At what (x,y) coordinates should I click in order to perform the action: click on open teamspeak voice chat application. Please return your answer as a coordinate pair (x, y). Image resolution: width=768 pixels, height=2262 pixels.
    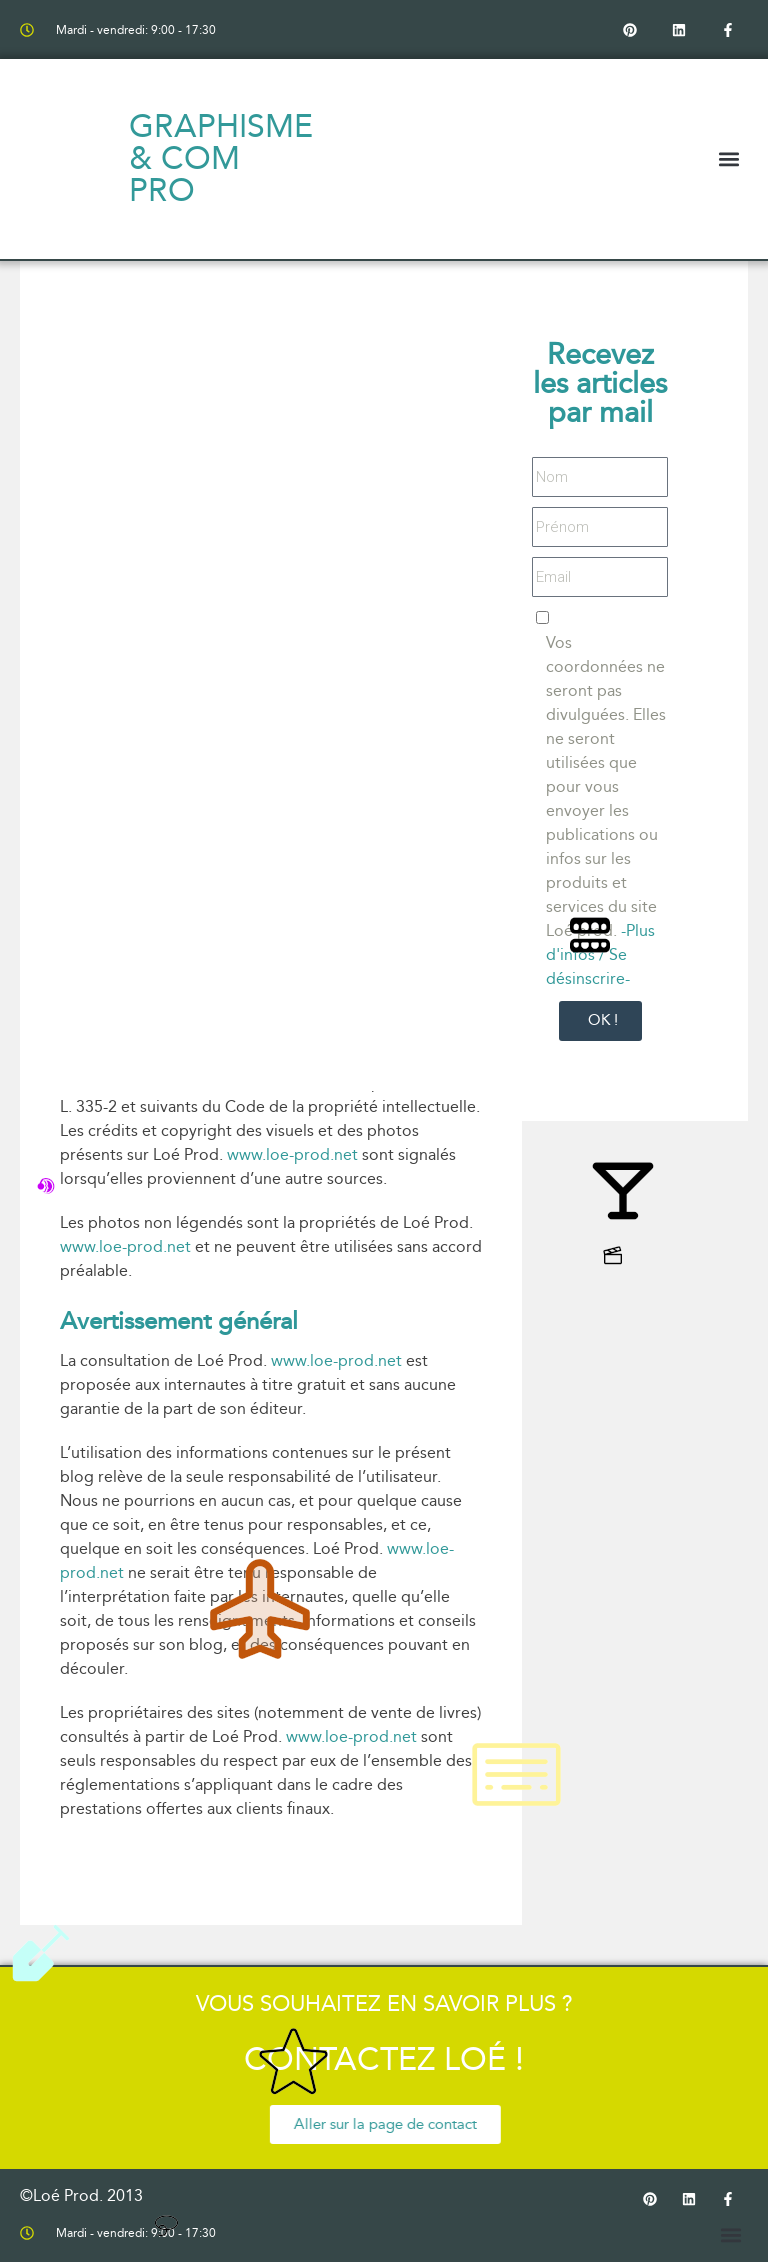
    Looking at the image, I should click on (46, 1186).